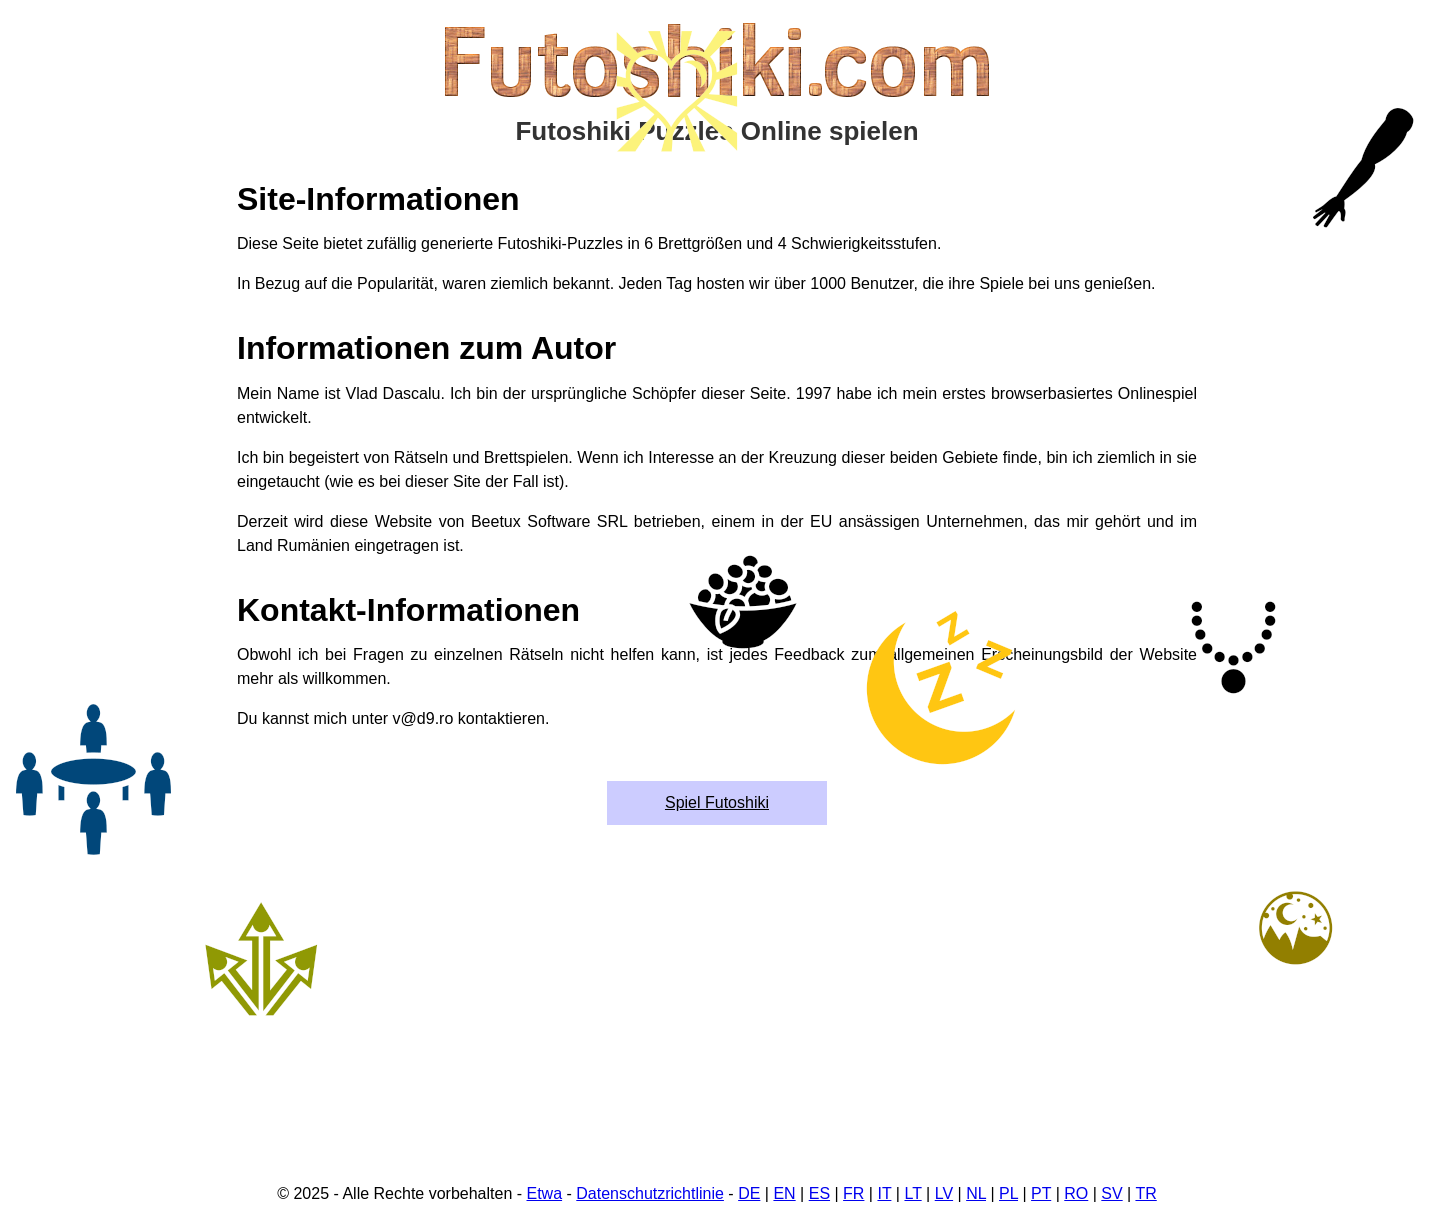 The width and height of the screenshot is (1434, 1219). Describe the element at coordinates (93, 779) in the screenshot. I see `join or schedule a meeting` at that location.